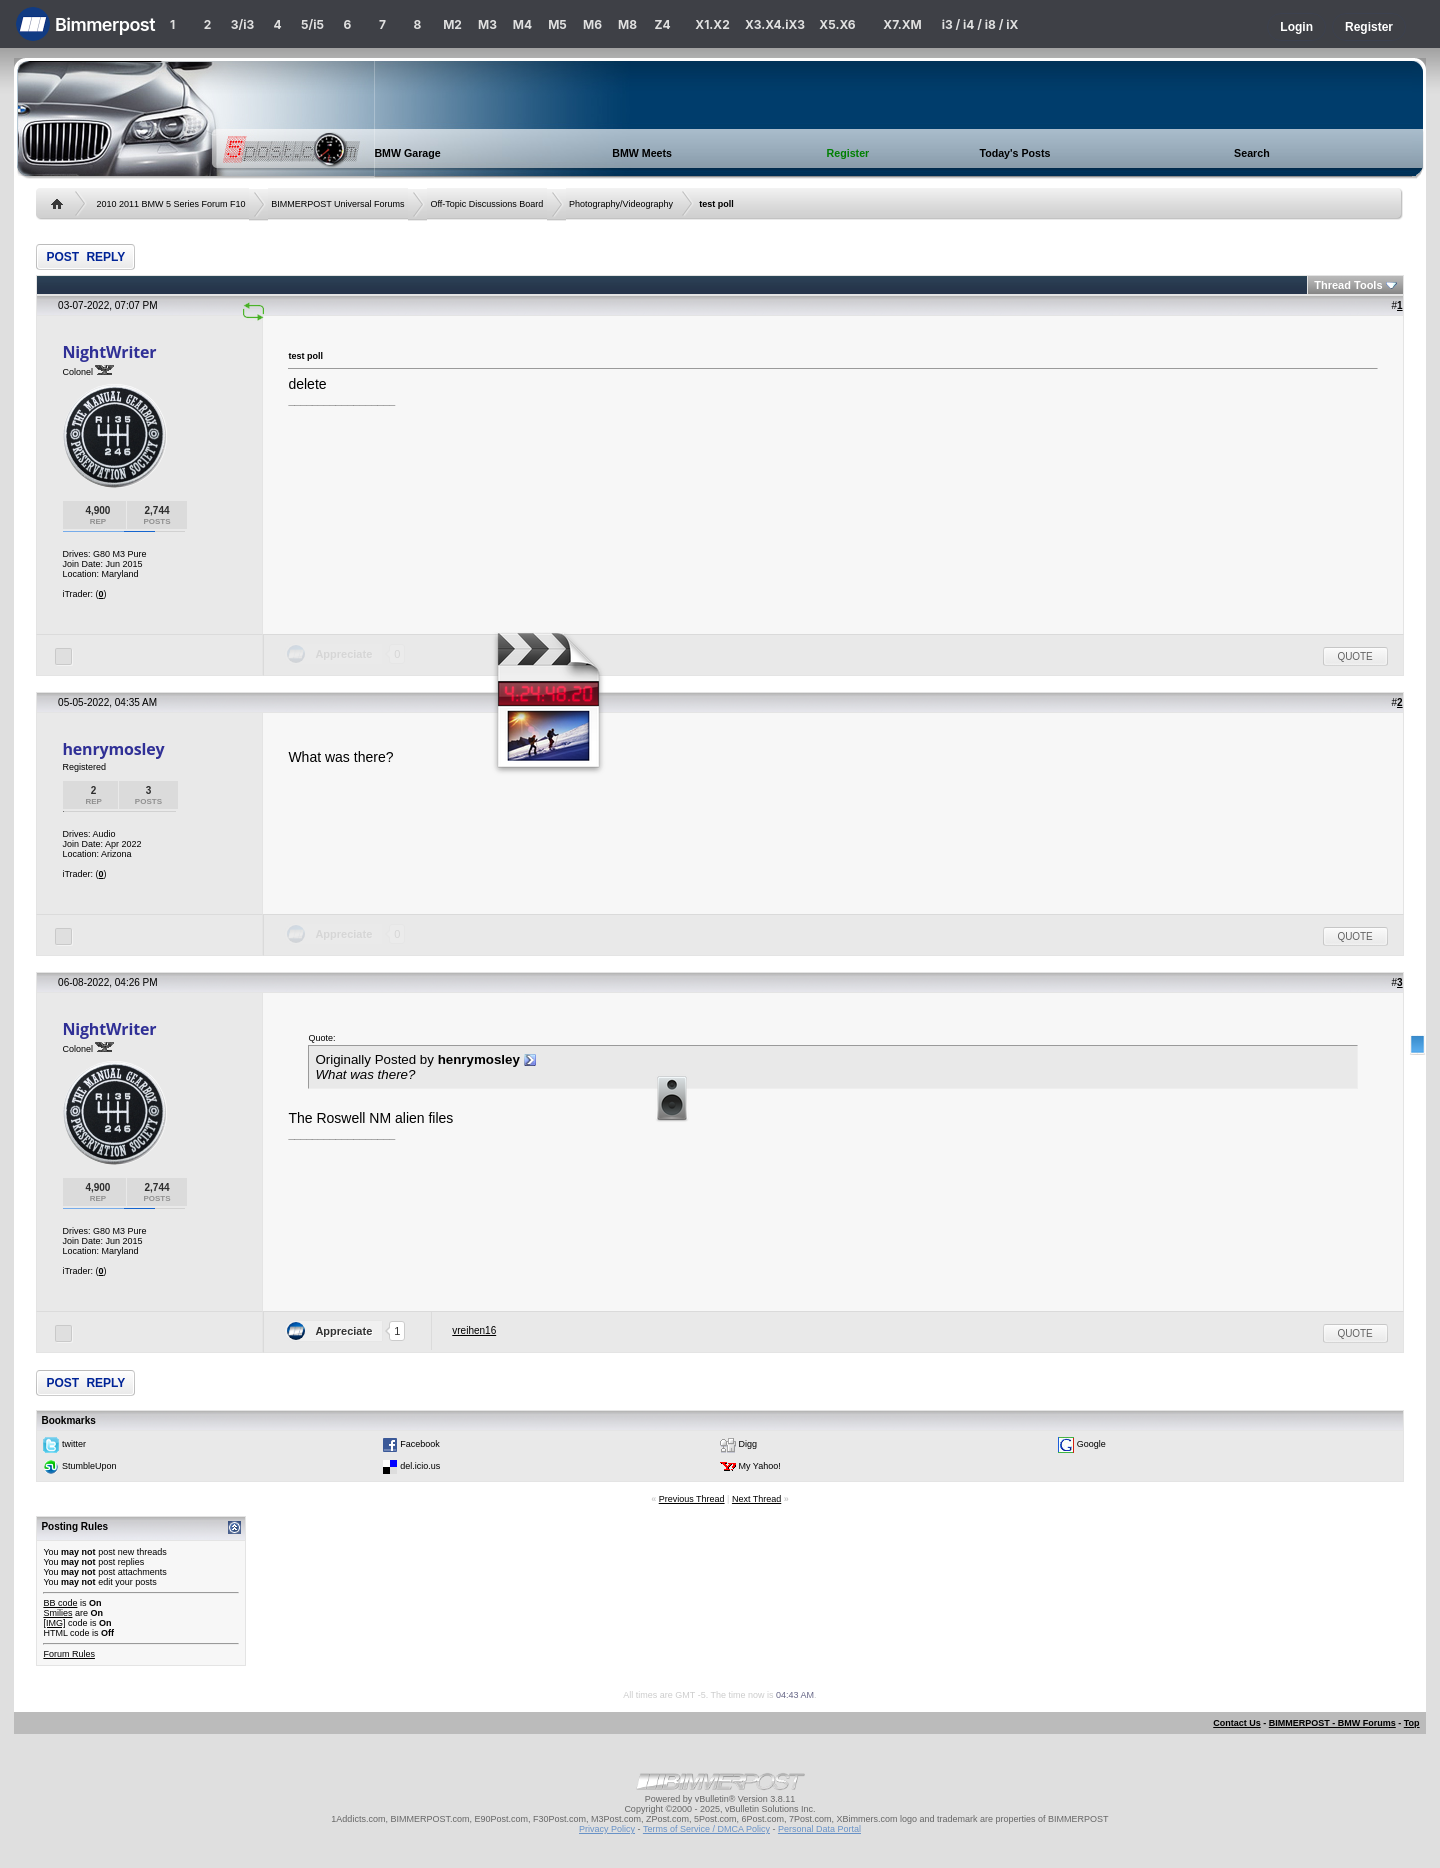 The image size is (1440, 1868). I want to click on sync or refresh email messages, so click(253, 311).